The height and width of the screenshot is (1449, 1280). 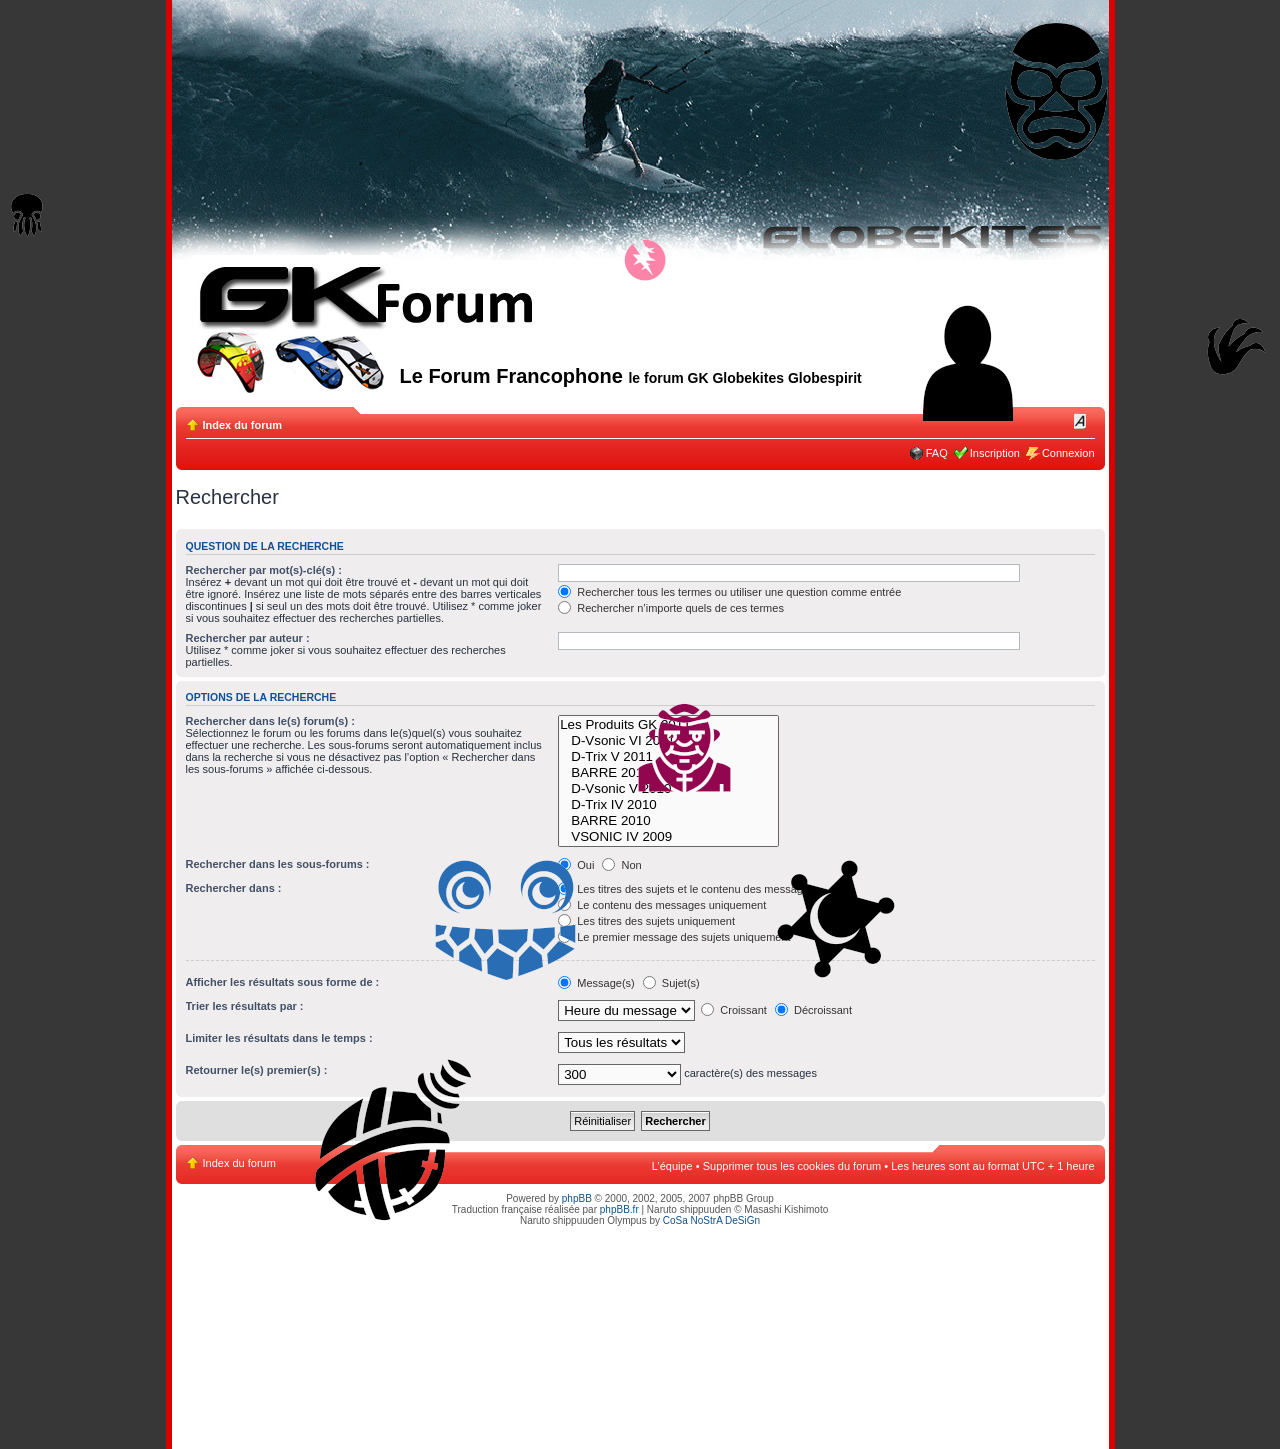 I want to click on select a wrestler character or avatar, so click(x=1056, y=91).